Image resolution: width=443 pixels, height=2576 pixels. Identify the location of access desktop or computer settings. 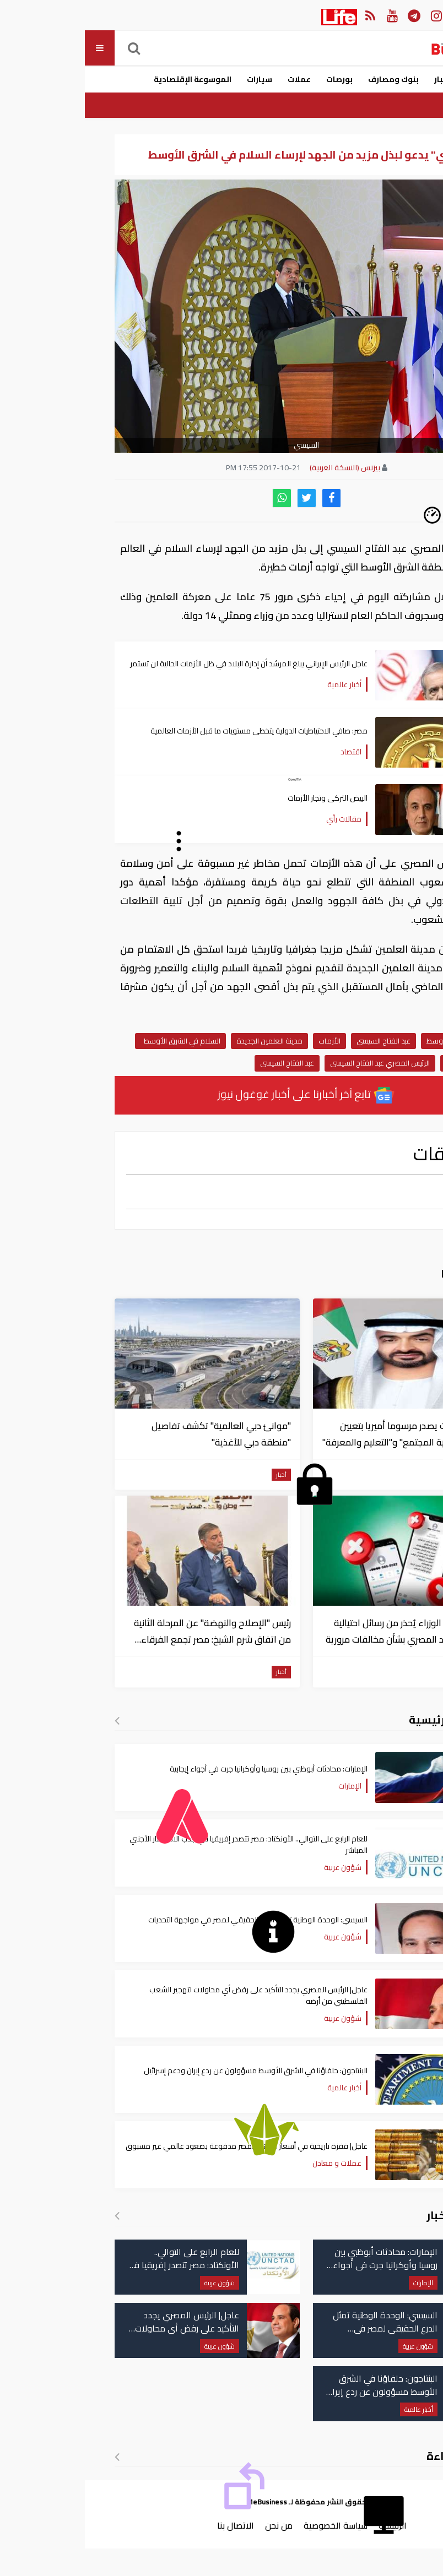
(383, 2514).